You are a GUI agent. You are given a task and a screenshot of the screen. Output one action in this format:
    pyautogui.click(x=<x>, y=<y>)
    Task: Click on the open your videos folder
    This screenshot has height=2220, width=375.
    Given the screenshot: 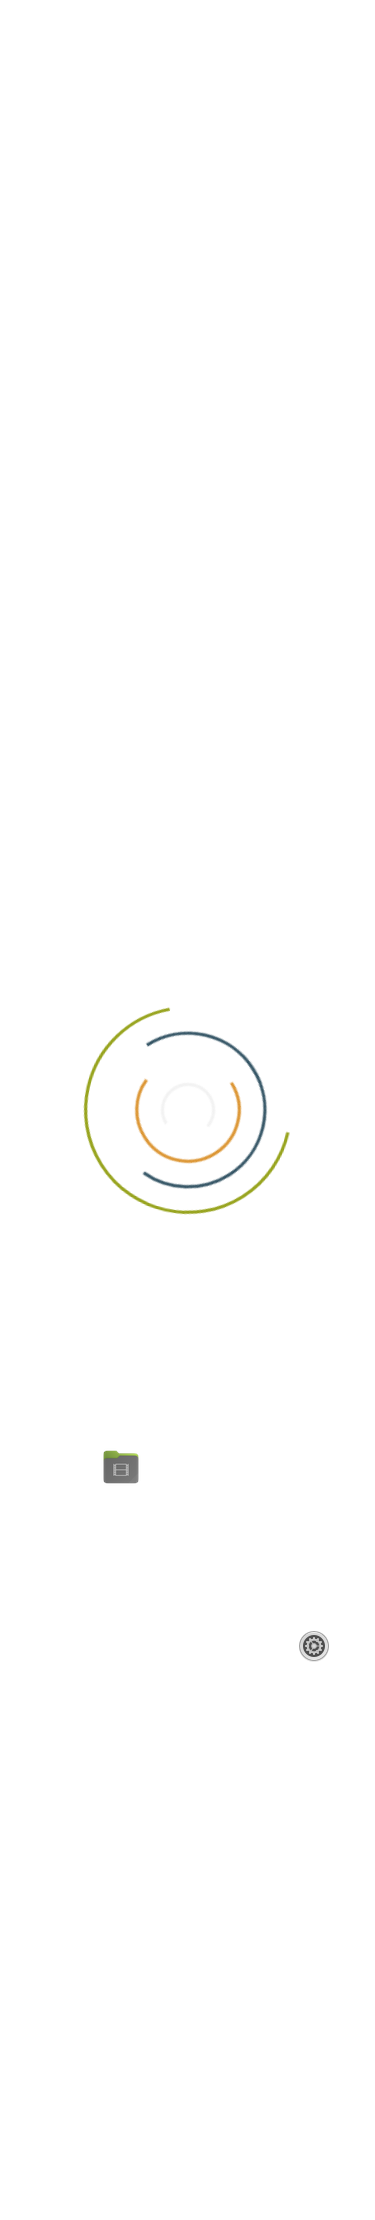 What is the action you would take?
    pyautogui.click(x=121, y=1467)
    